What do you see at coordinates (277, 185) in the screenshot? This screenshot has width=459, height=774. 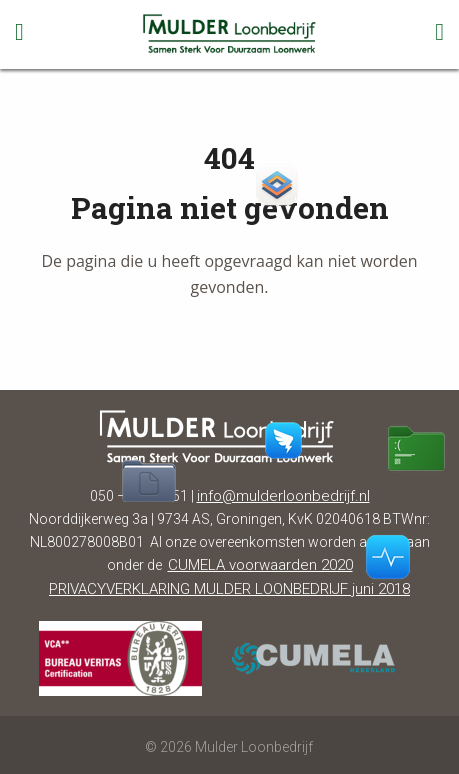 I see `open ripcord messaging app` at bounding box center [277, 185].